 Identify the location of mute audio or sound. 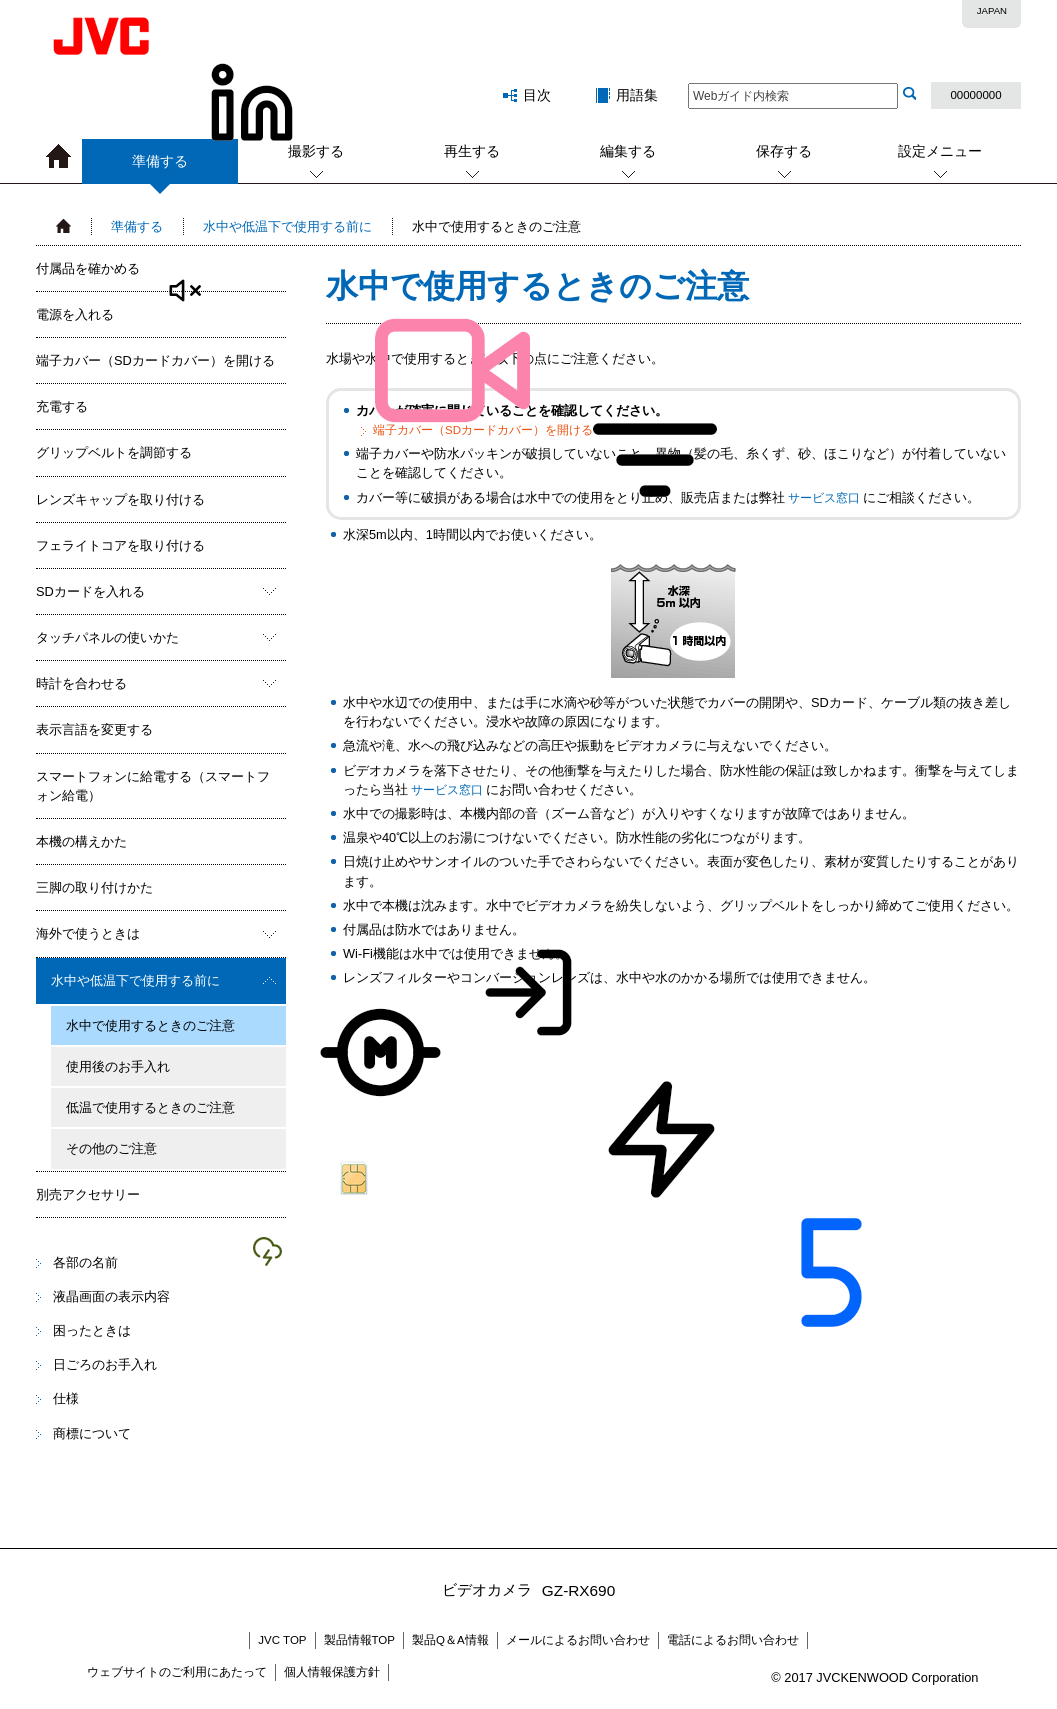
(184, 290).